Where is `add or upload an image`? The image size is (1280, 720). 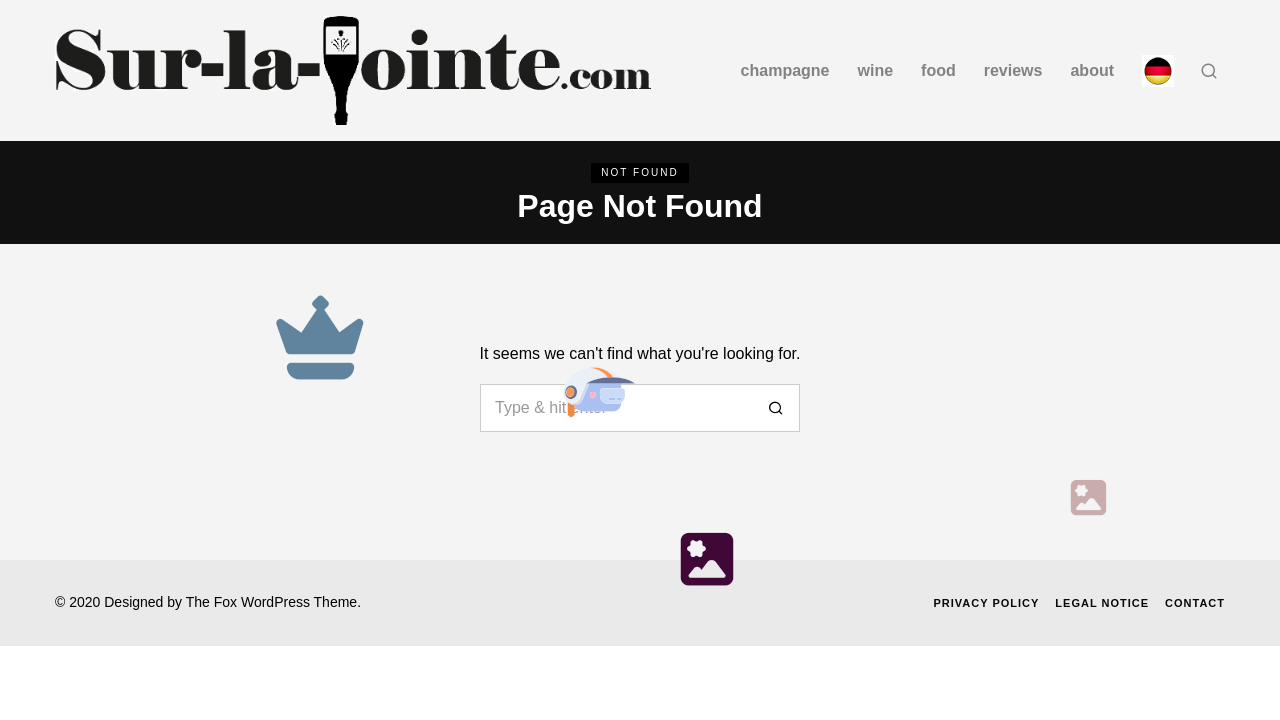
add or upload an image is located at coordinates (1088, 497).